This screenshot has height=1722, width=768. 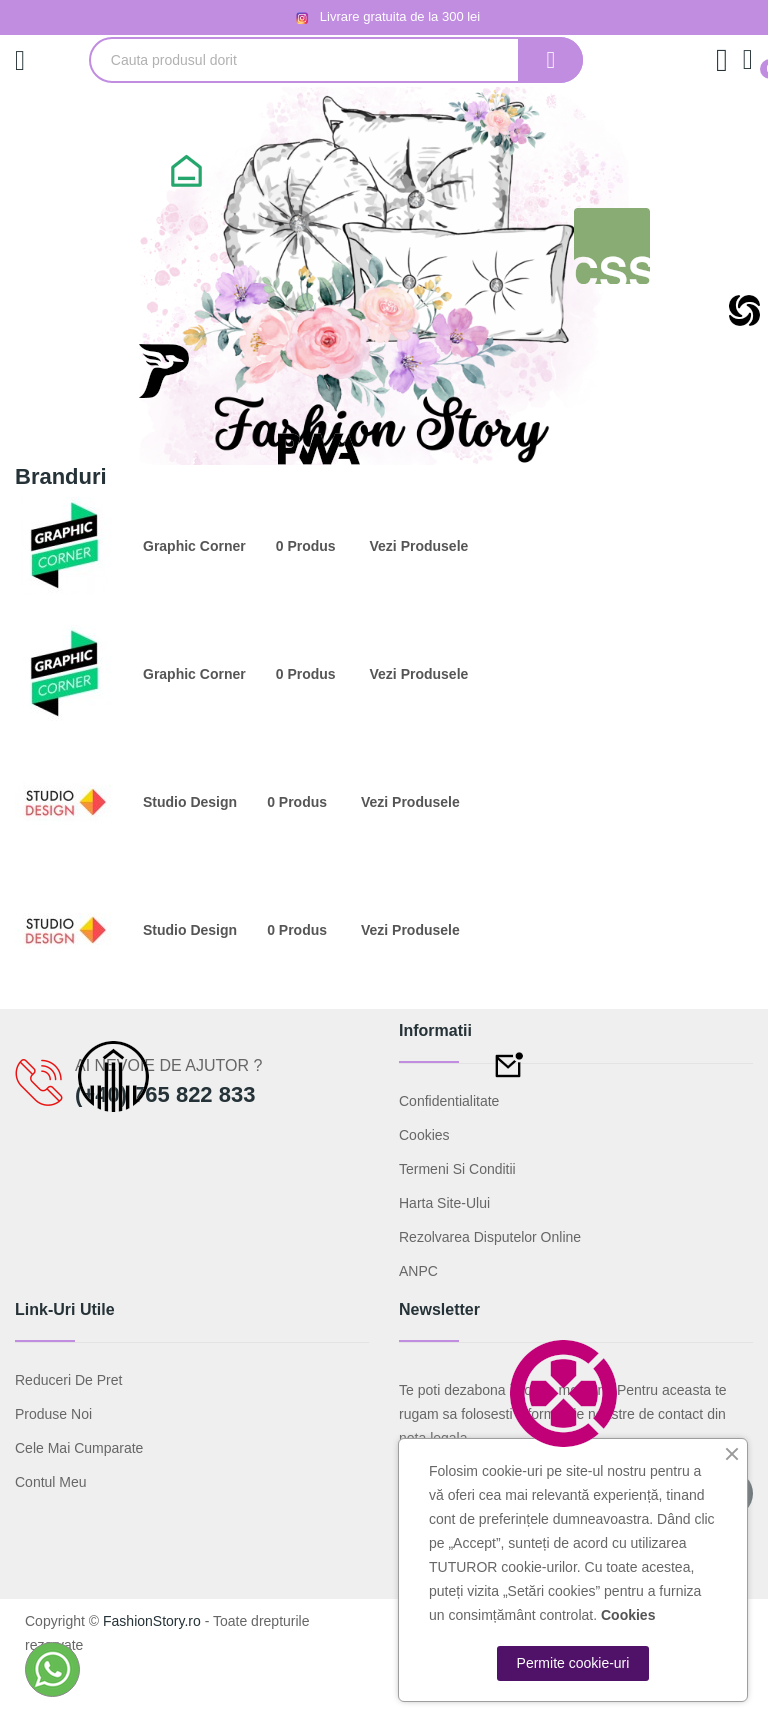 What do you see at coordinates (113, 1076) in the screenshot?
I see `boehringer ingelheim company logo` at bounding box center [113, 1076].